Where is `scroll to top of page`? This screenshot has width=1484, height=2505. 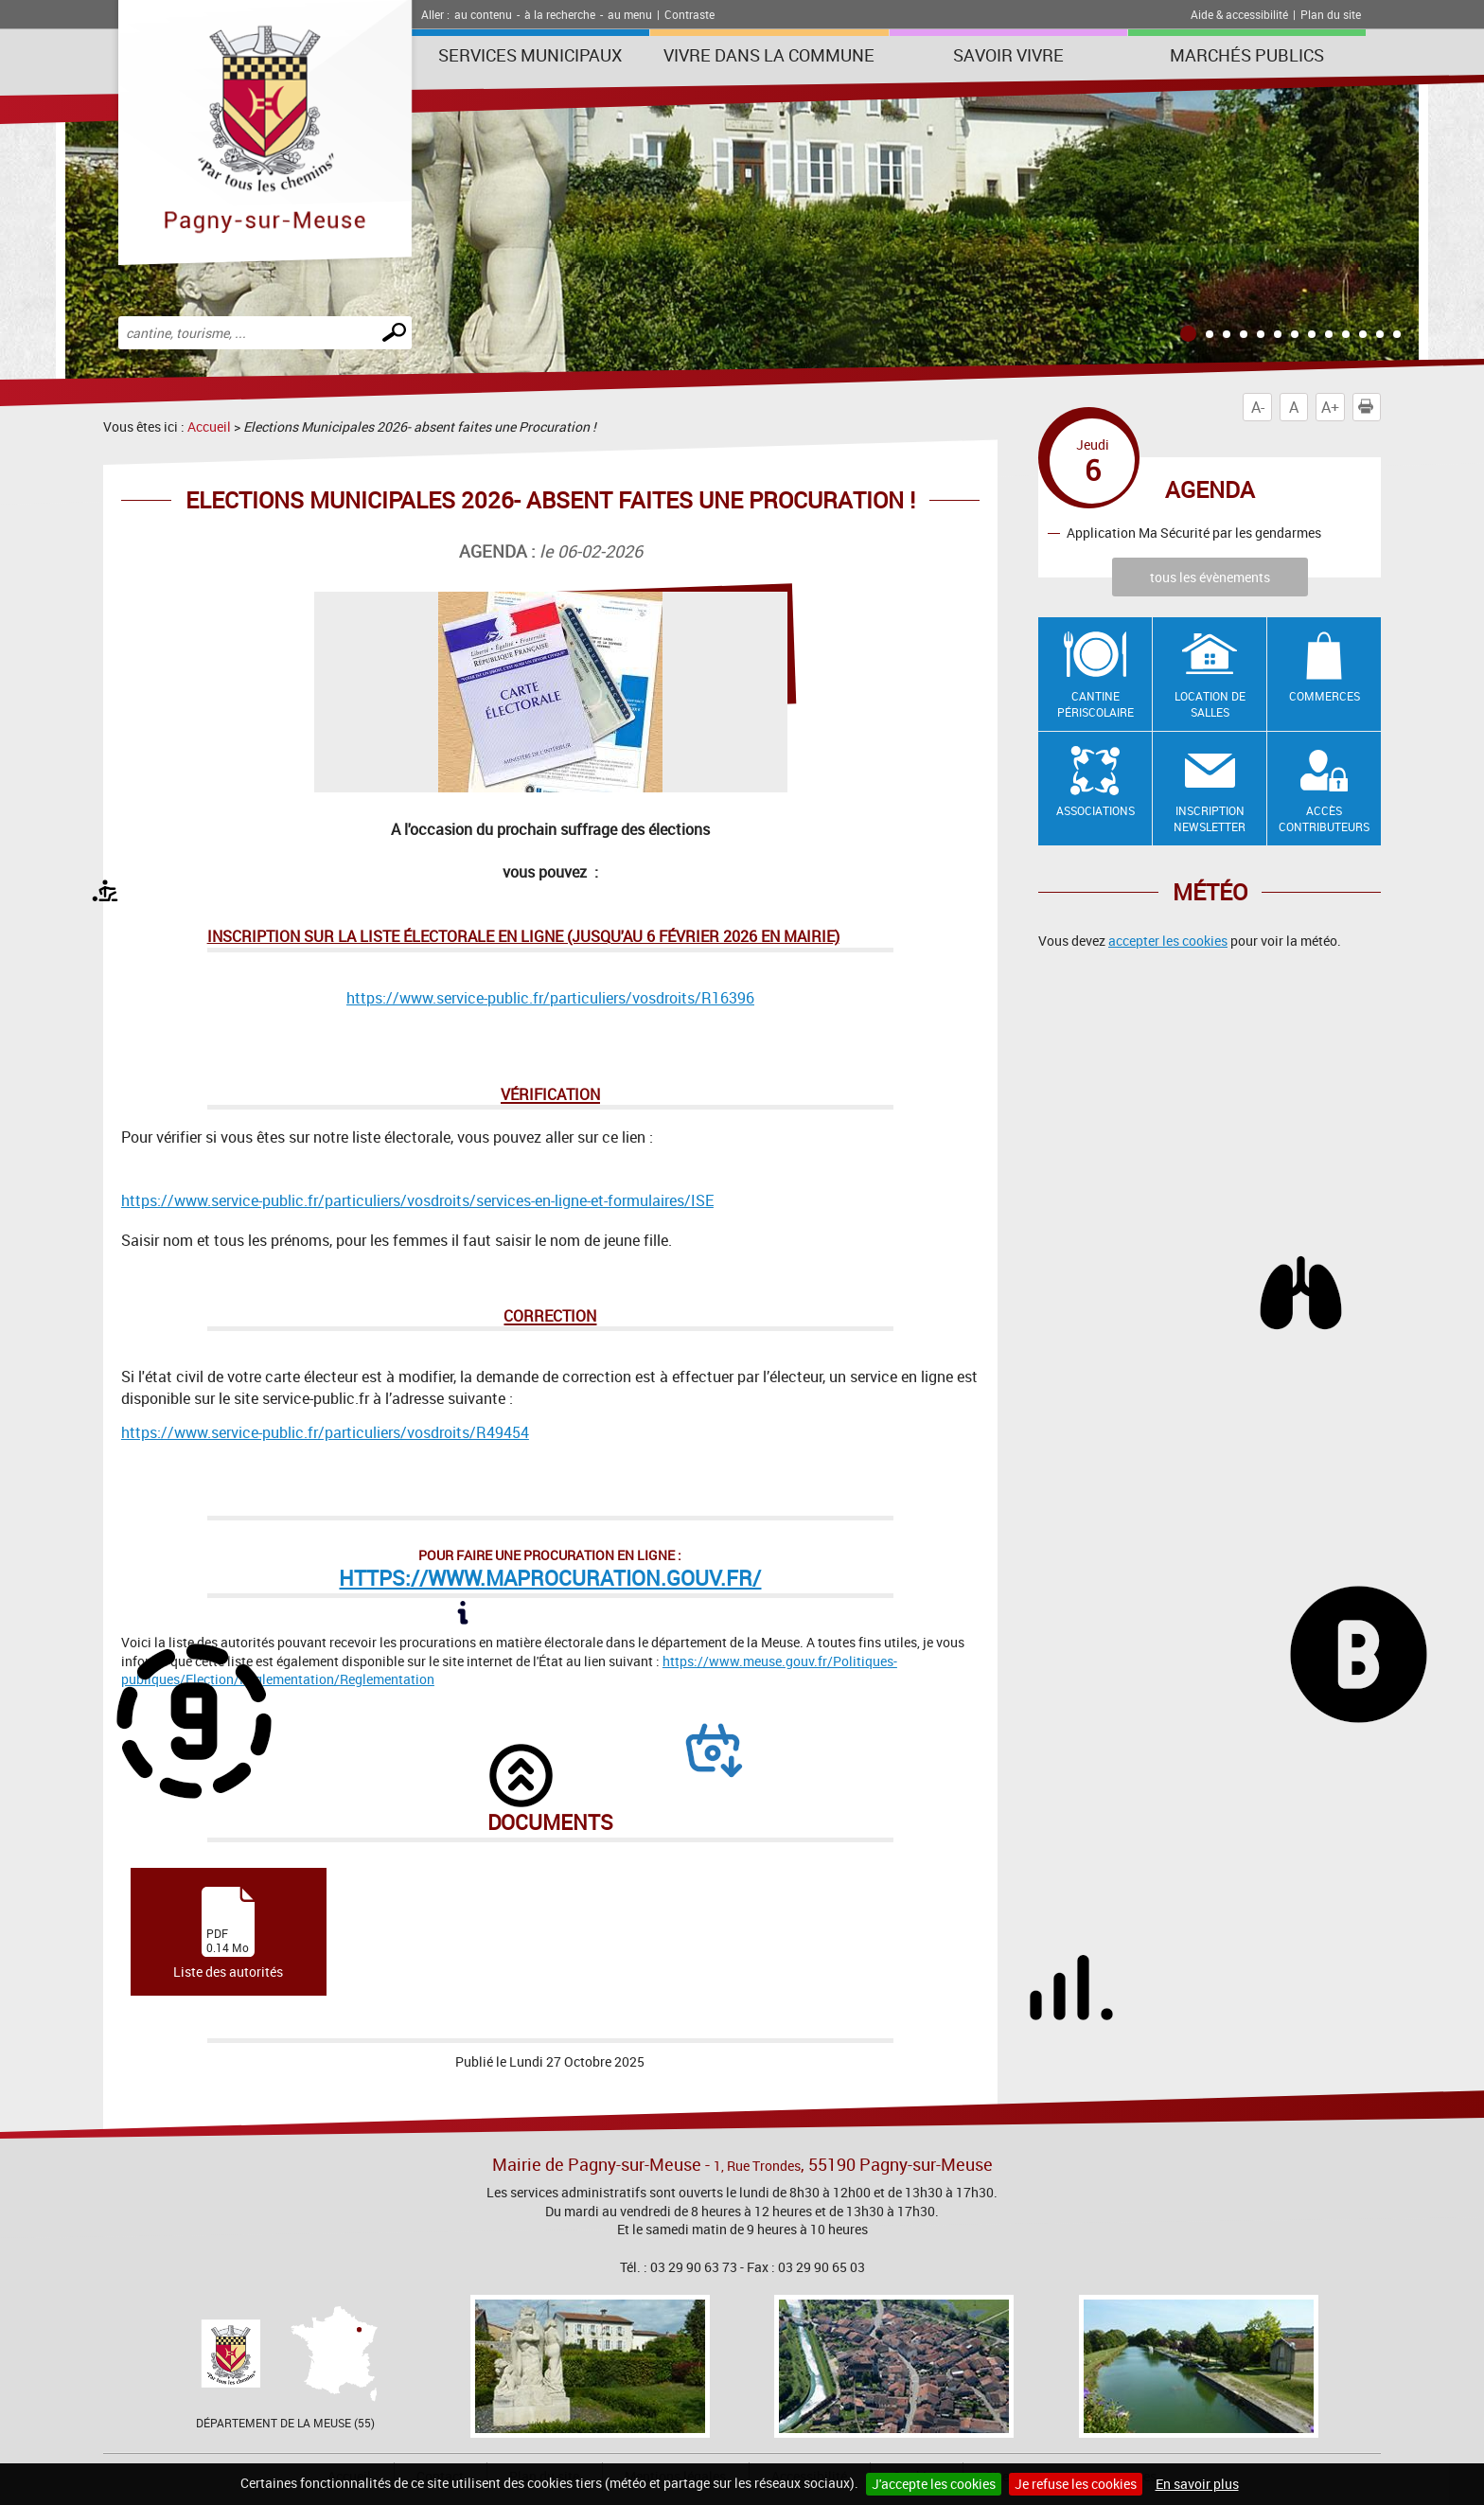 scroll to top of page is located at coordinates (521, 1775).